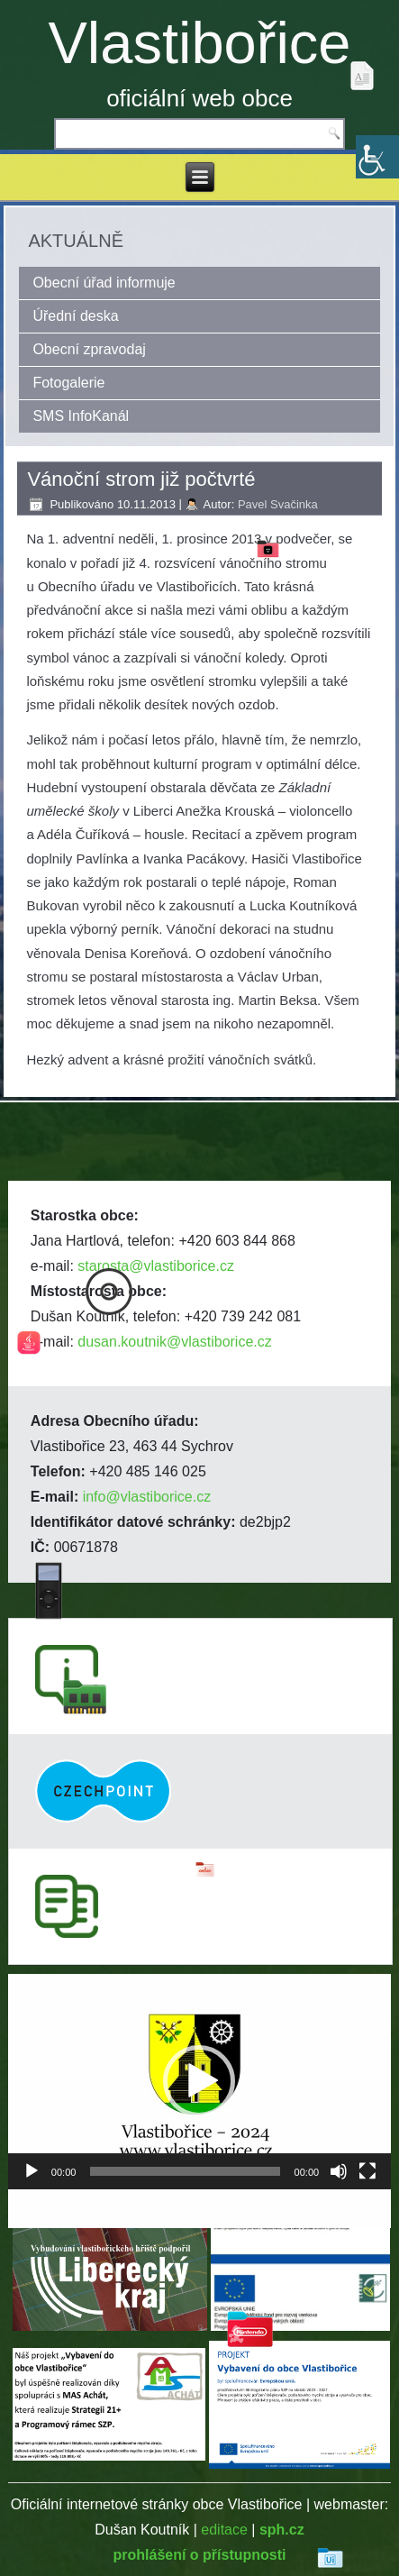 The image size is (399, 2576). What do you see at coordinates (330, 2558) in the screenshot?
I see `folder containing UiPath automation projects` at bounding box center [330, 2558].